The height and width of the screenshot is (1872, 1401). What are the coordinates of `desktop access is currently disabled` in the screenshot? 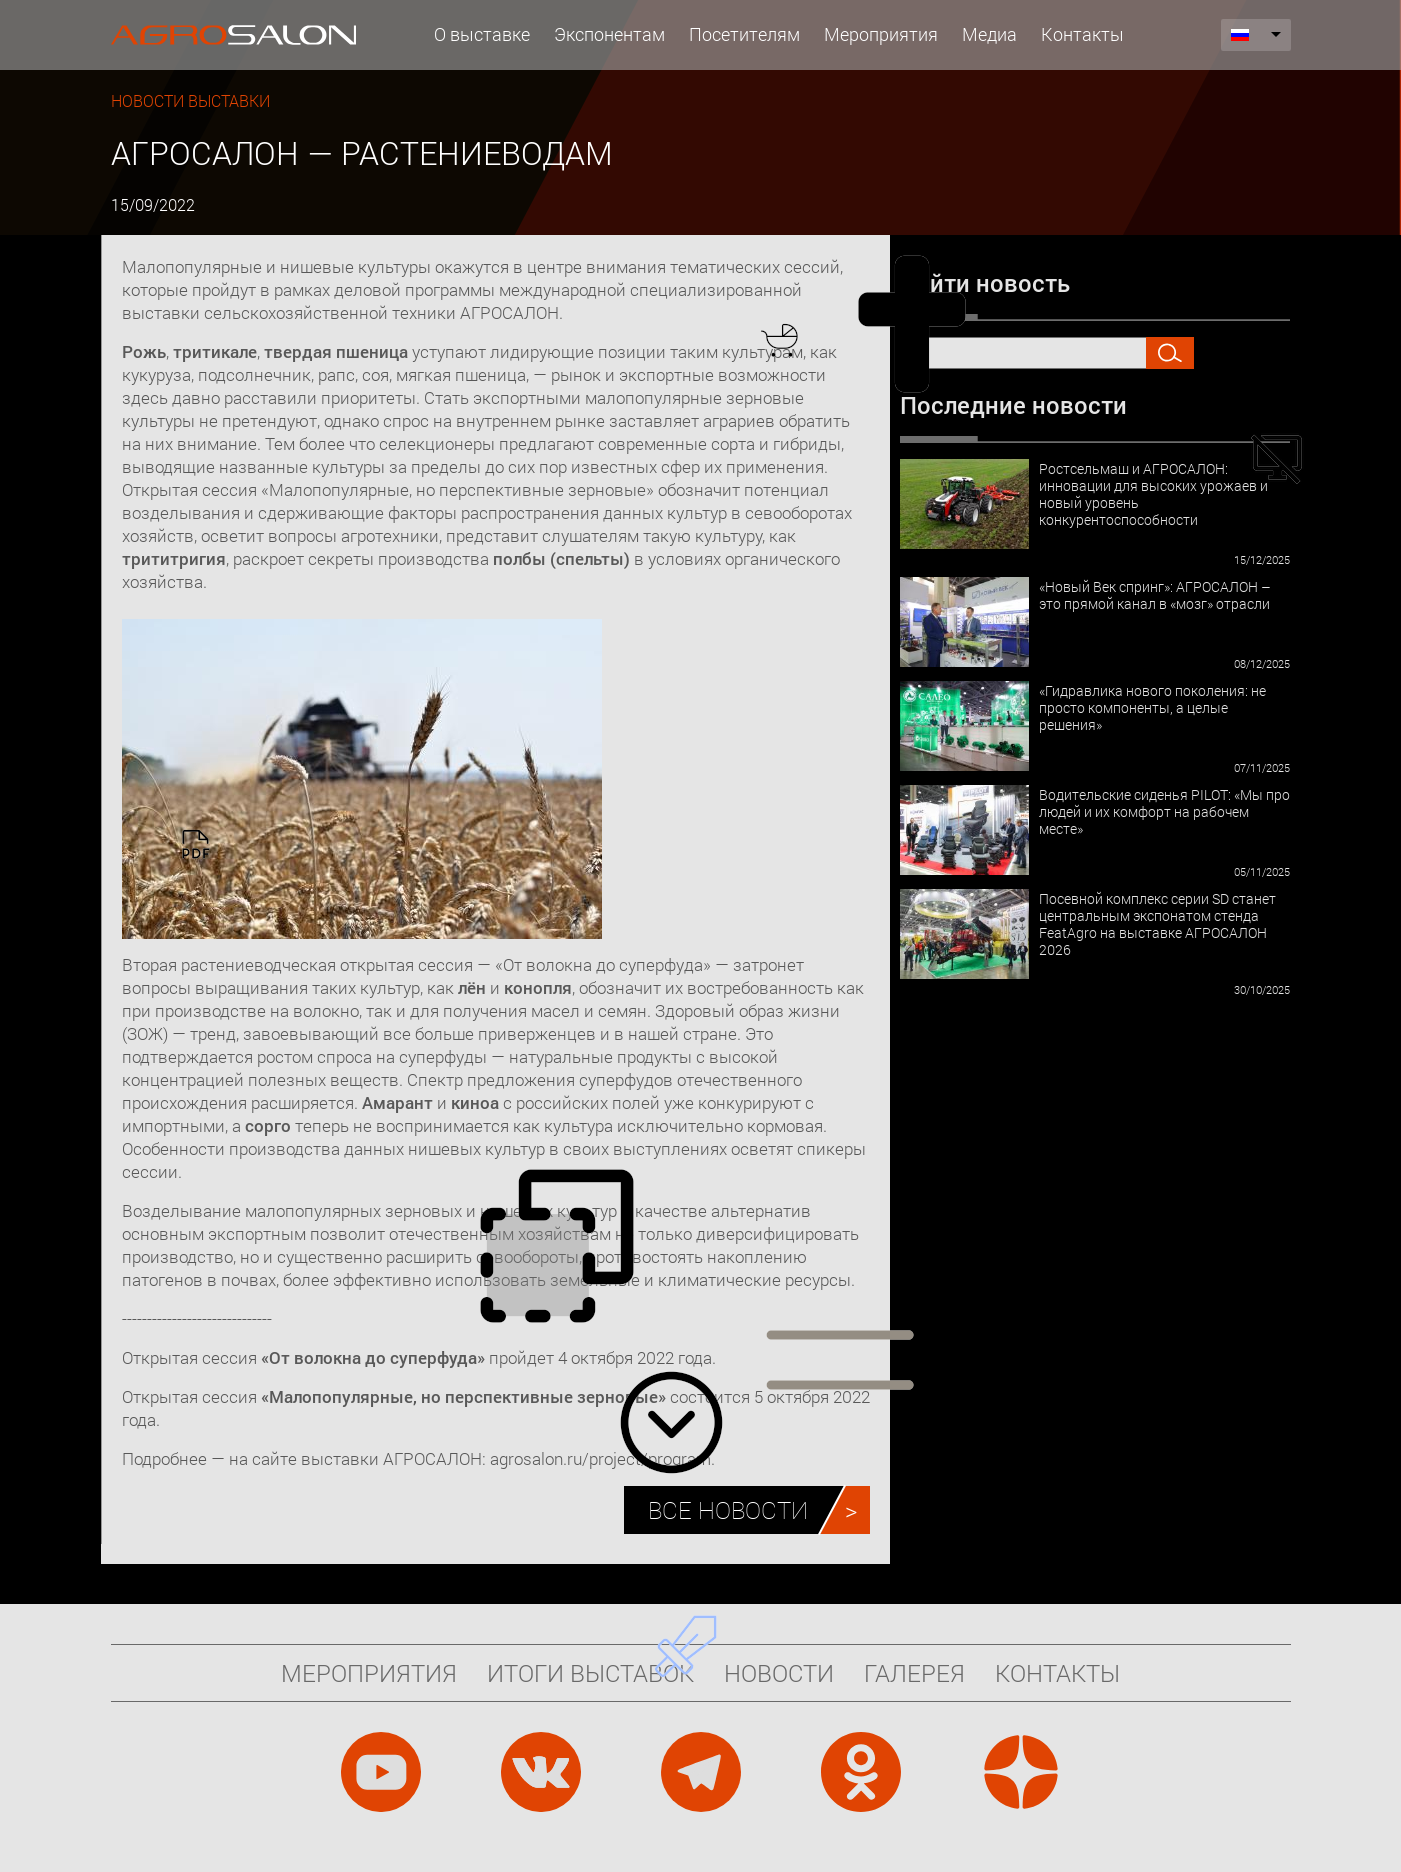 It's located at (1277, 457).